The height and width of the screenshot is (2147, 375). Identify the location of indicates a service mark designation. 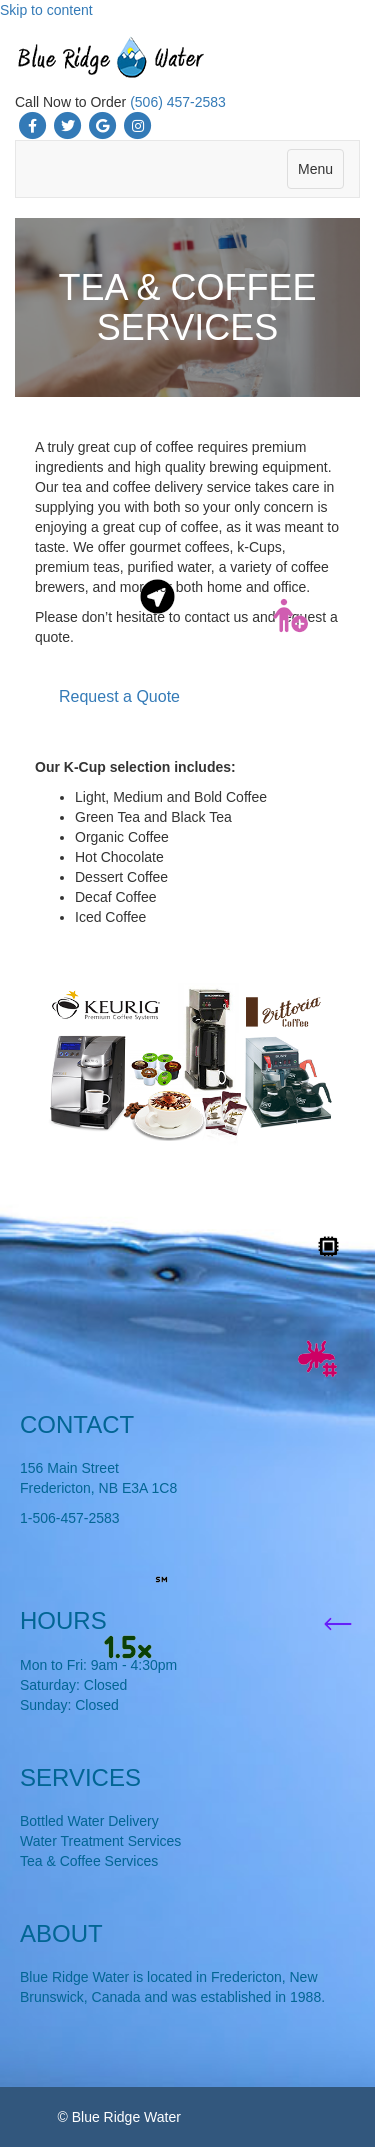
(161, 1579).